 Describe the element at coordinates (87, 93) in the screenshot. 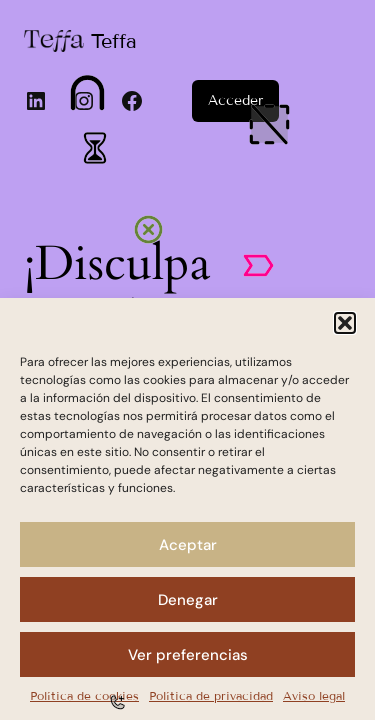

I see `indicates set intersection in a data or math application` at that location.